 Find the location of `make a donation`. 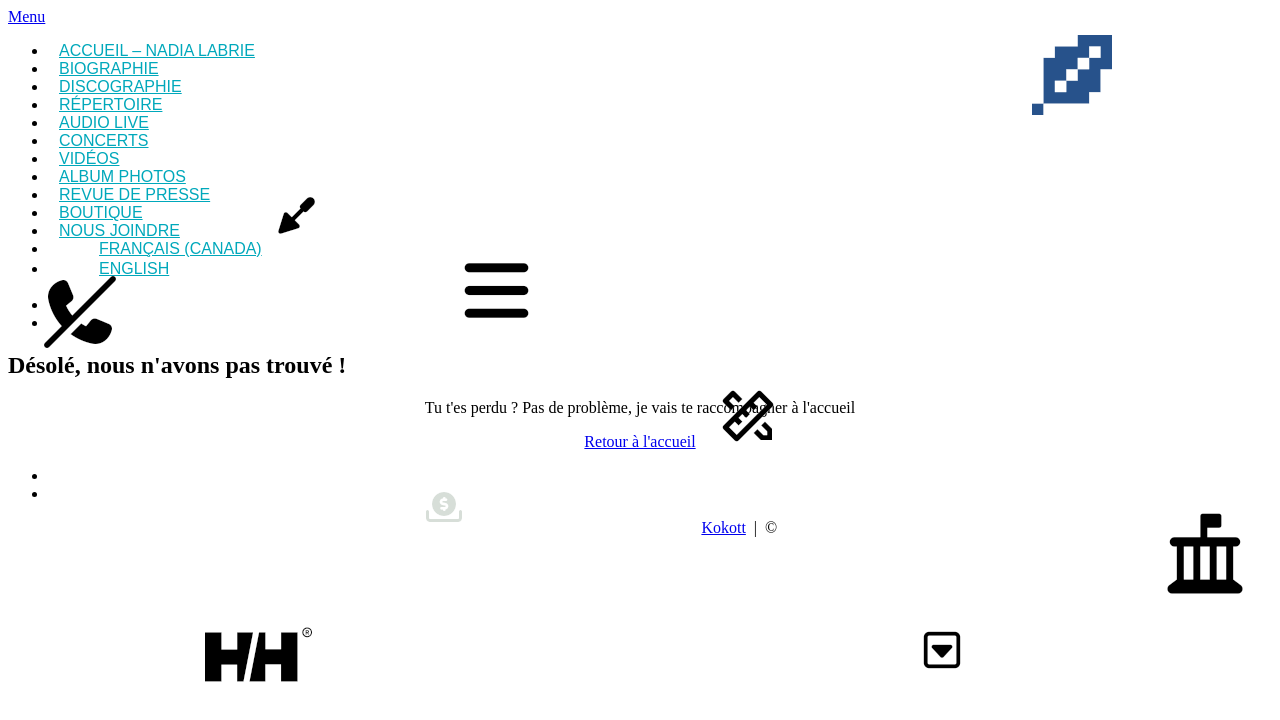

make a donation is located at coordinates (444, 506).